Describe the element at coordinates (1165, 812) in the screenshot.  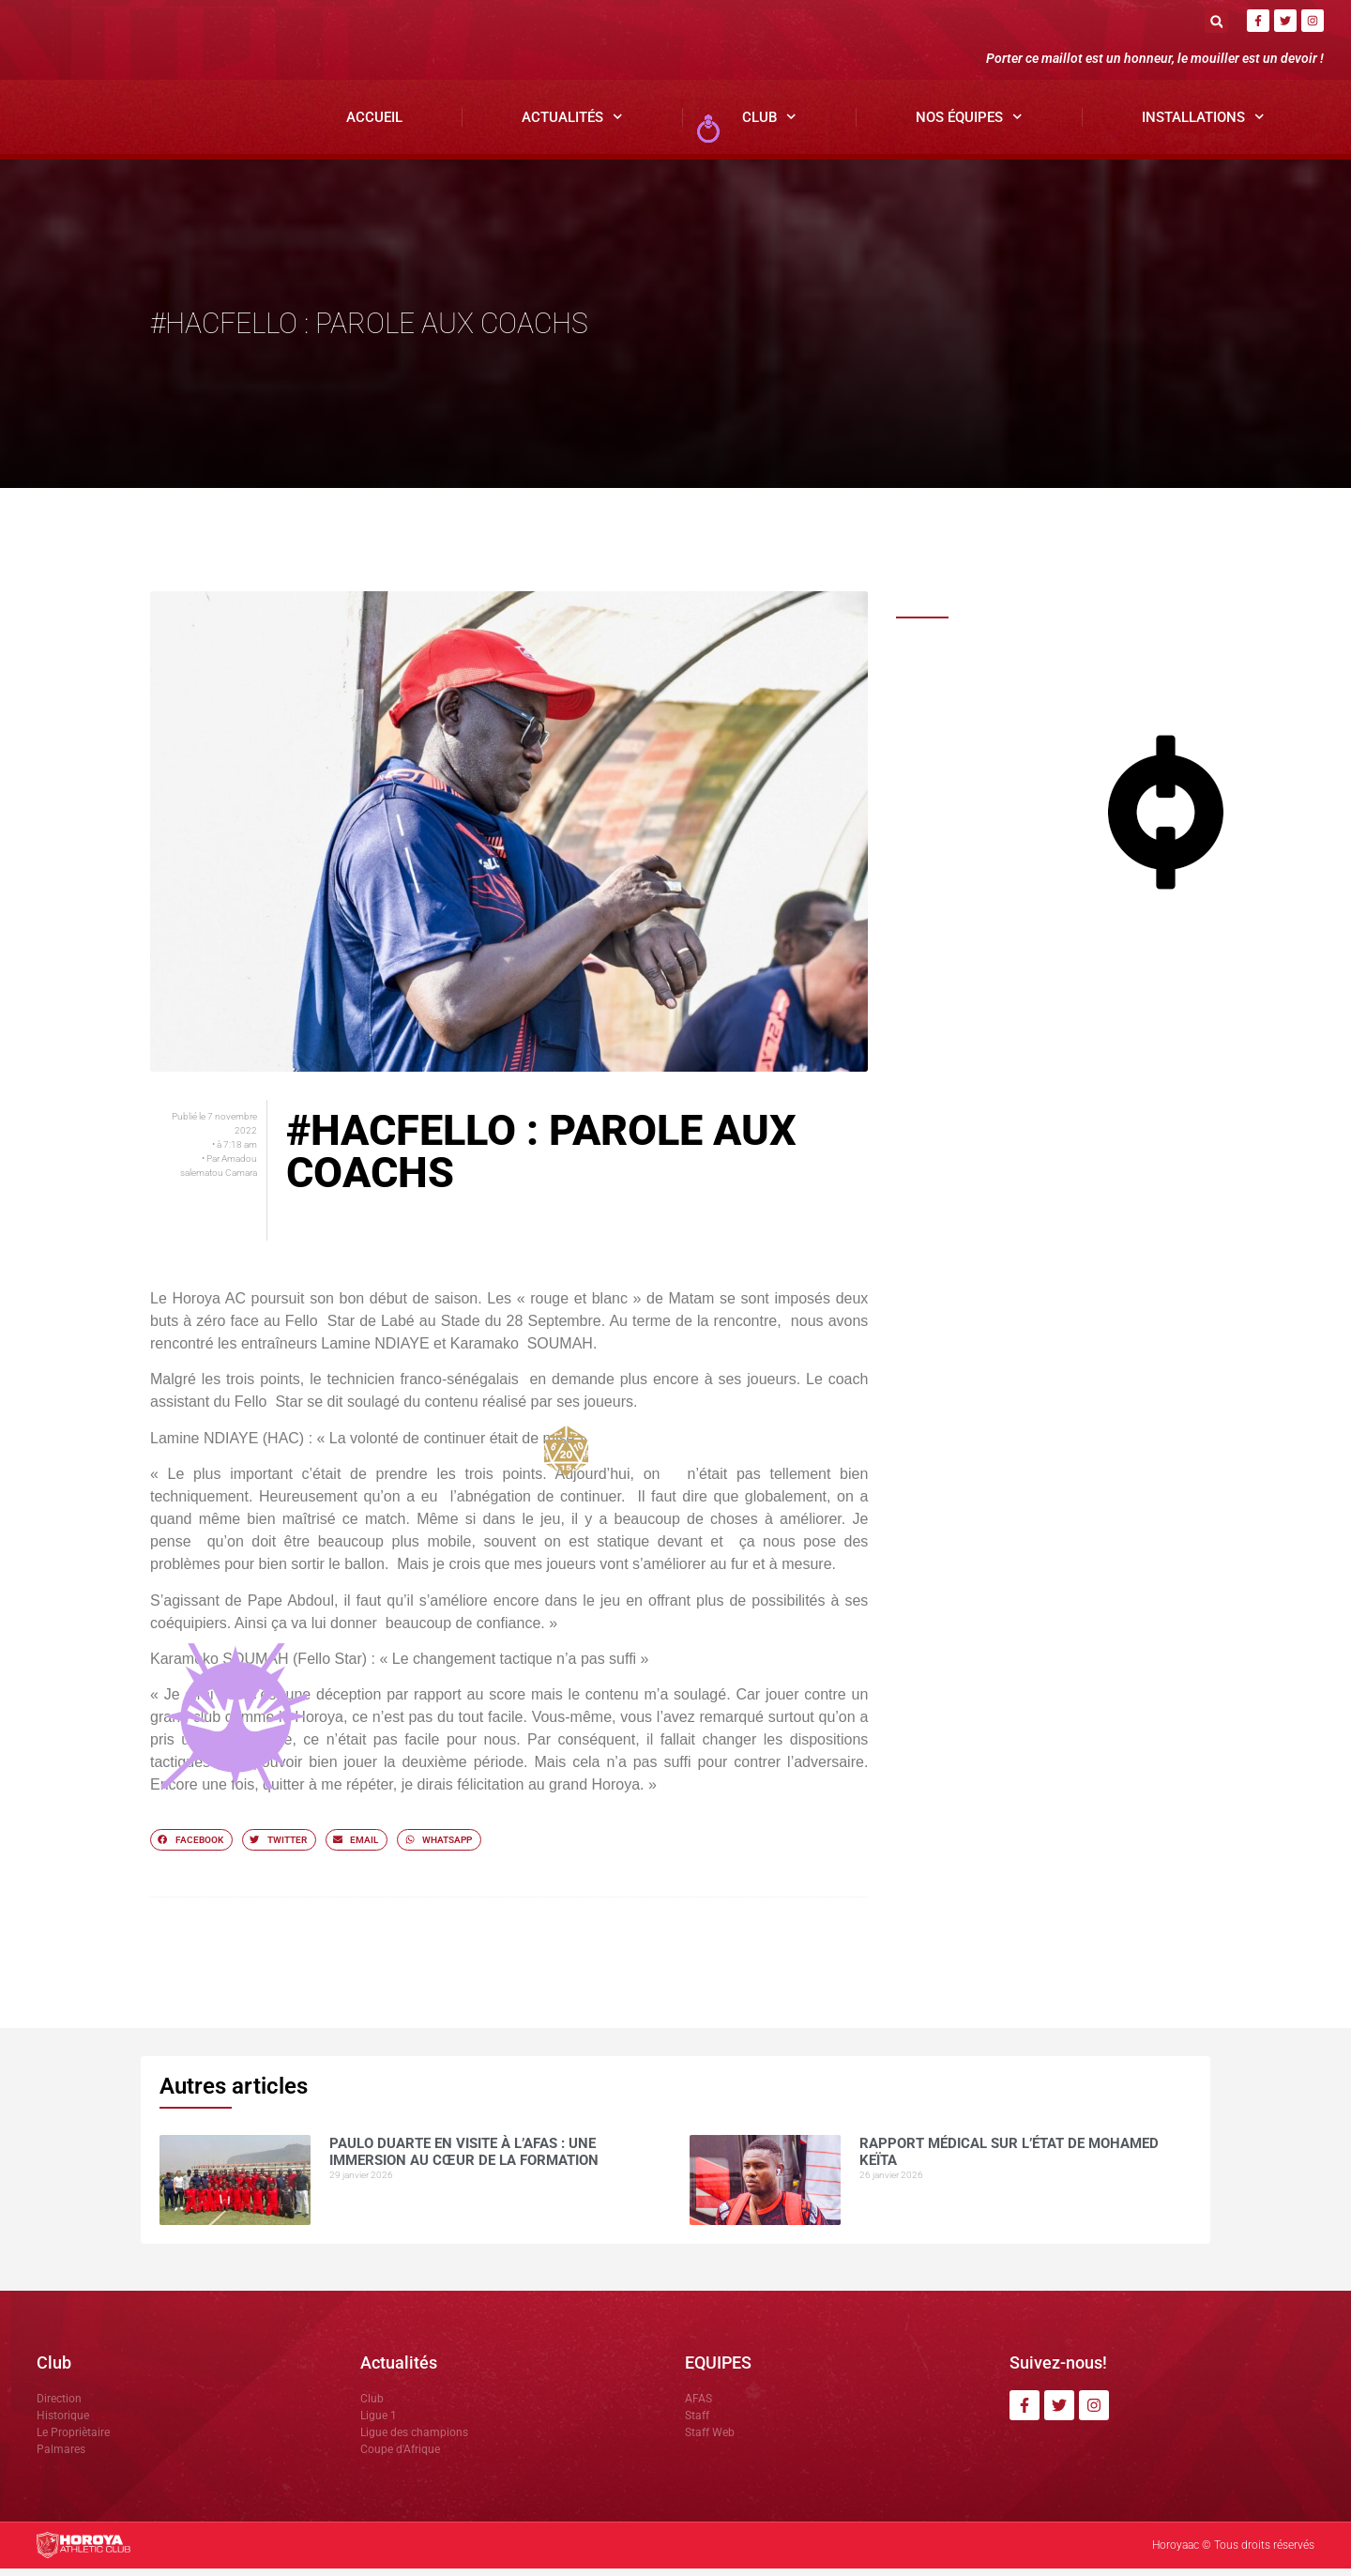
I see `select laser gun weapon in game` at that location.